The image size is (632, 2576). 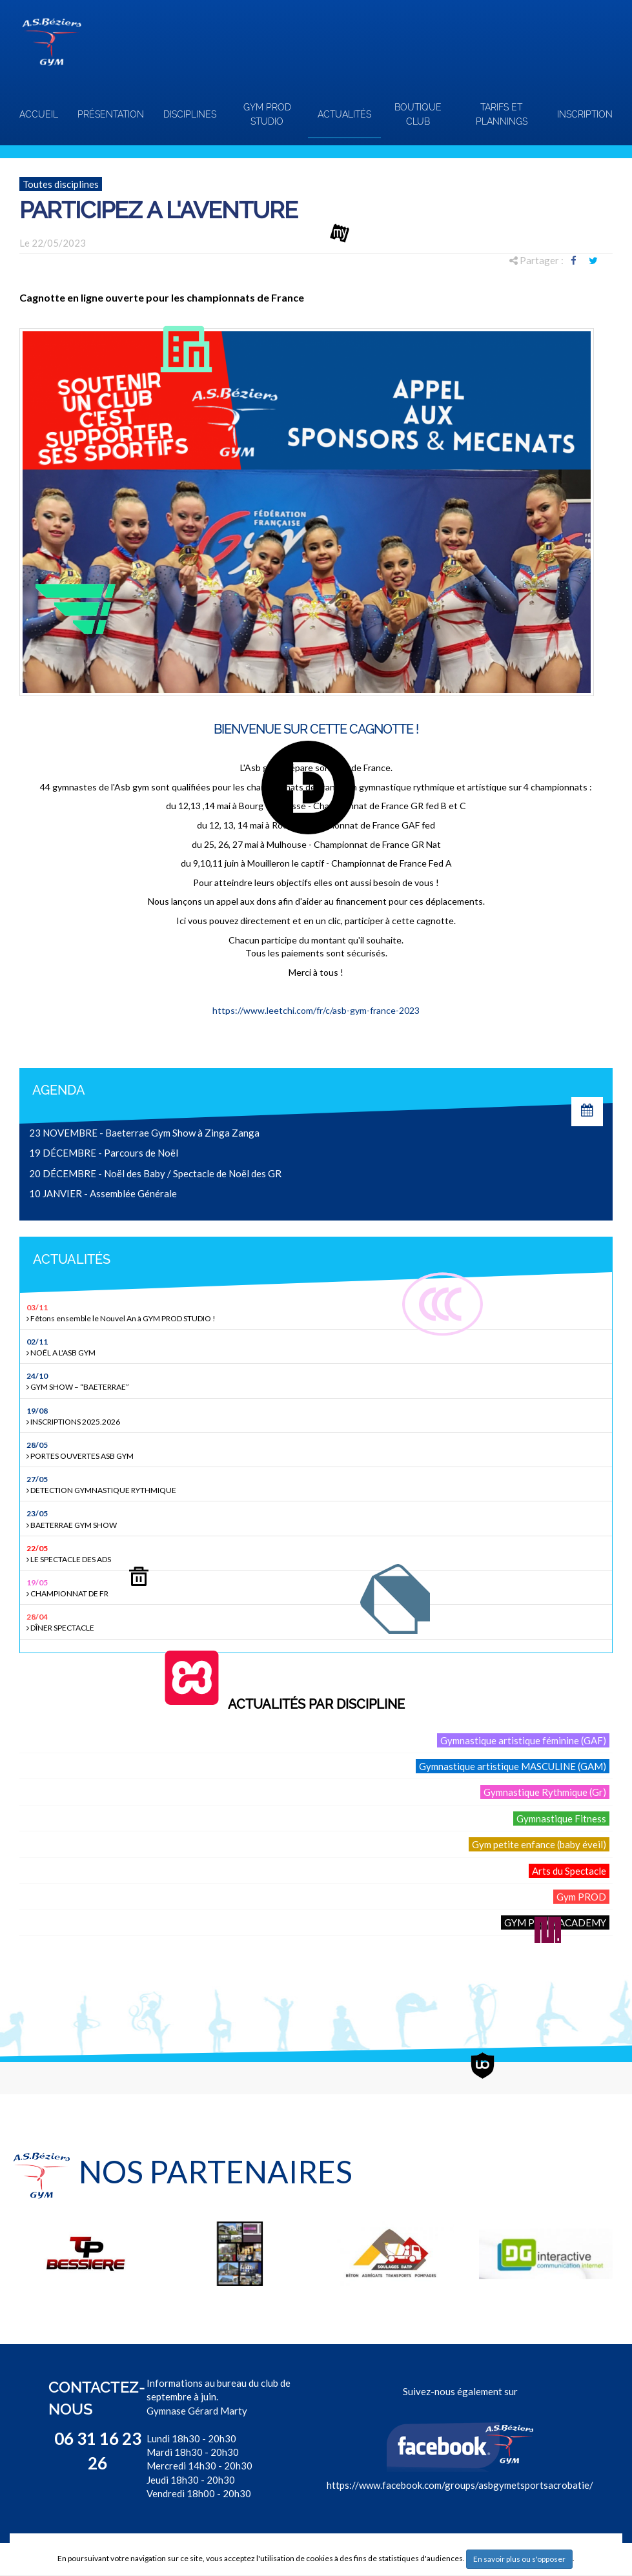 What do you see at coordinates (482, 2065) in the screenshot?
I see `uBlock Origin browser extension logo` at bounding box center [482, 2065].